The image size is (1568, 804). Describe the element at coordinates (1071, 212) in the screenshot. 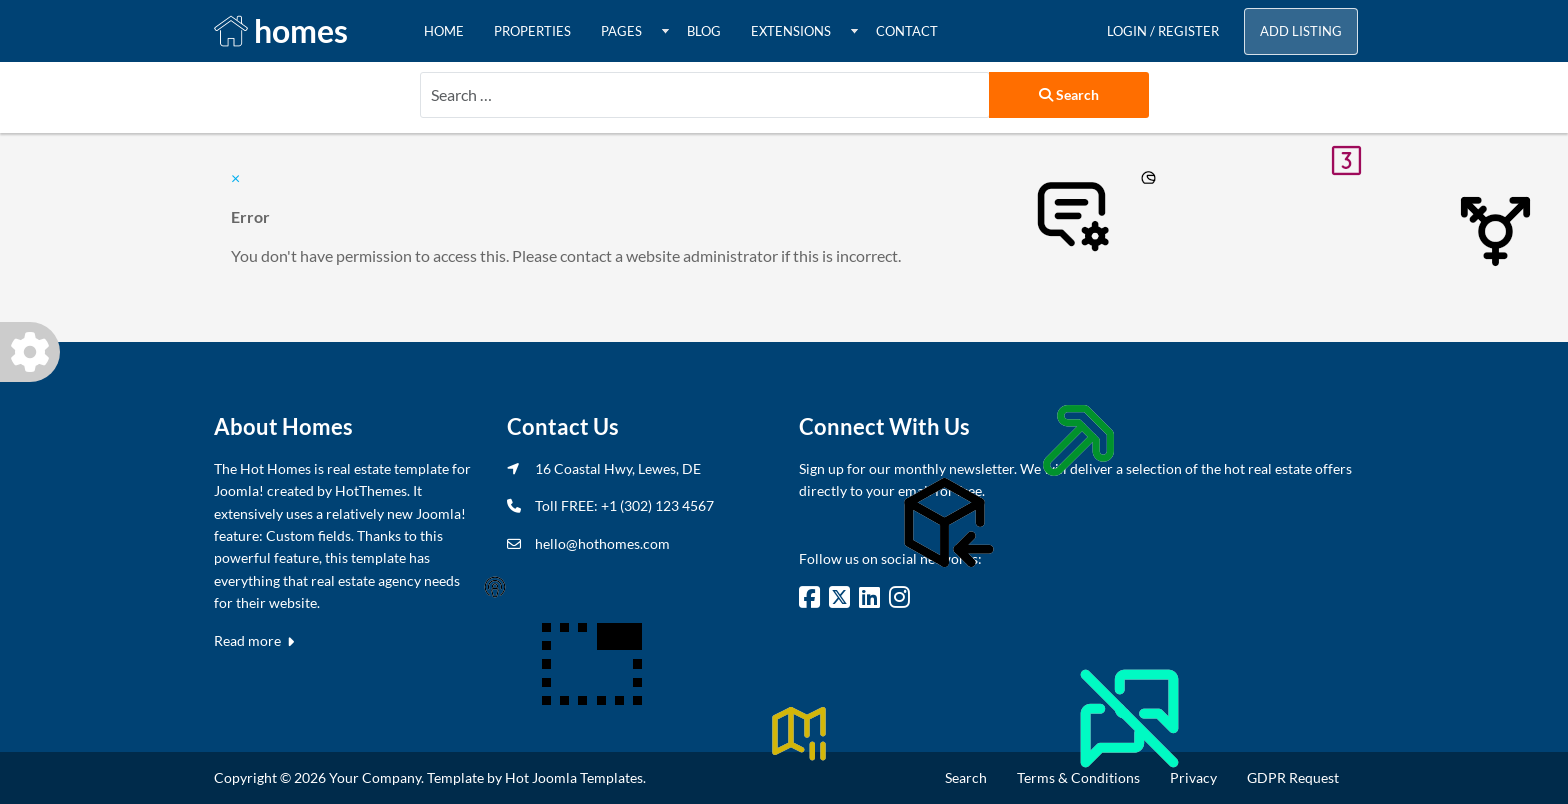

I see `access message settings` at that location.